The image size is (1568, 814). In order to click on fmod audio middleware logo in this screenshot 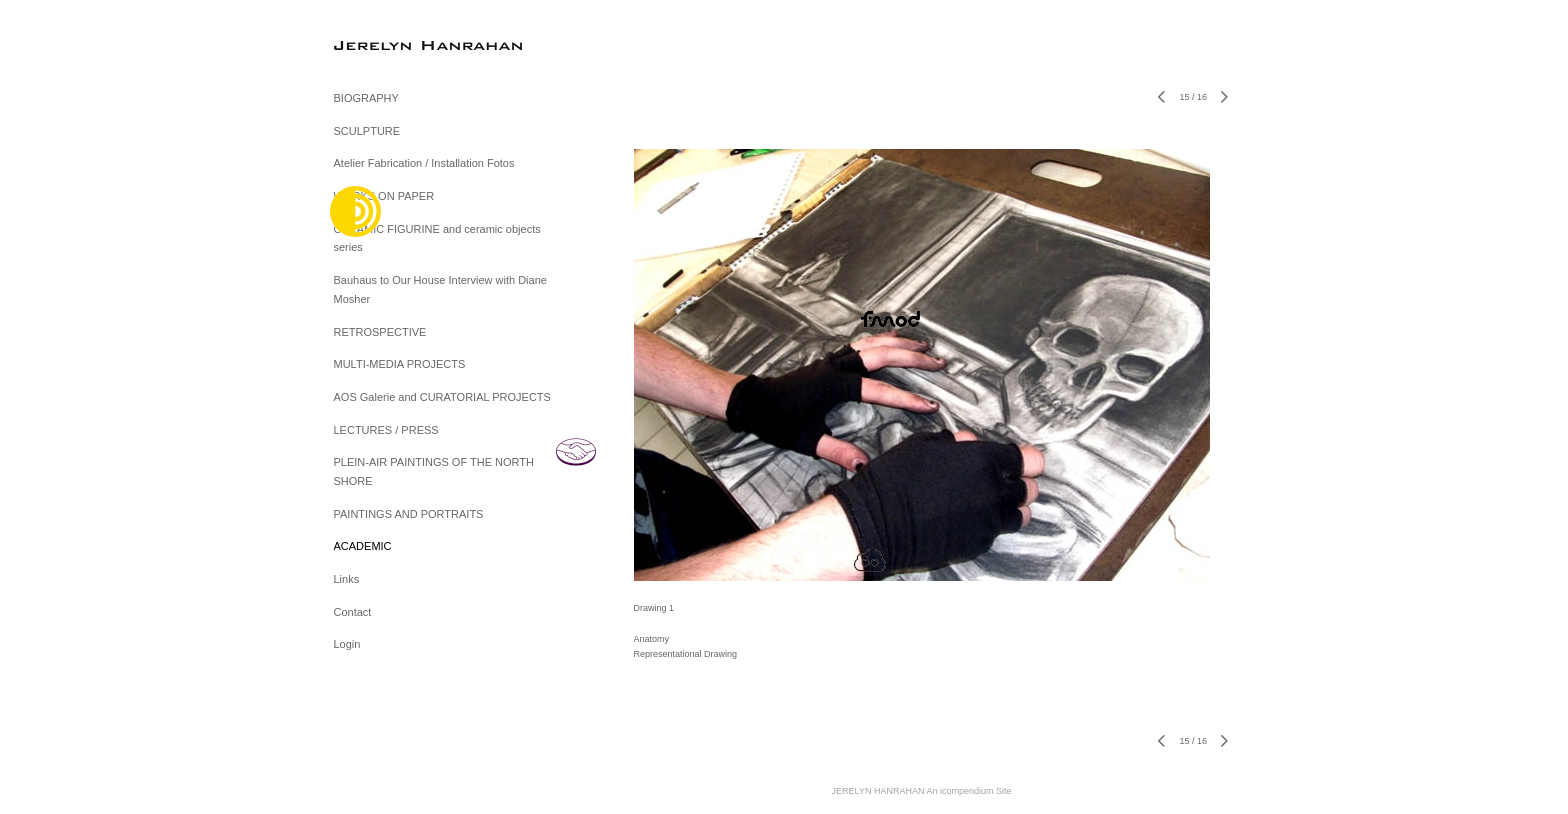, I will do `click(892, 319)`.